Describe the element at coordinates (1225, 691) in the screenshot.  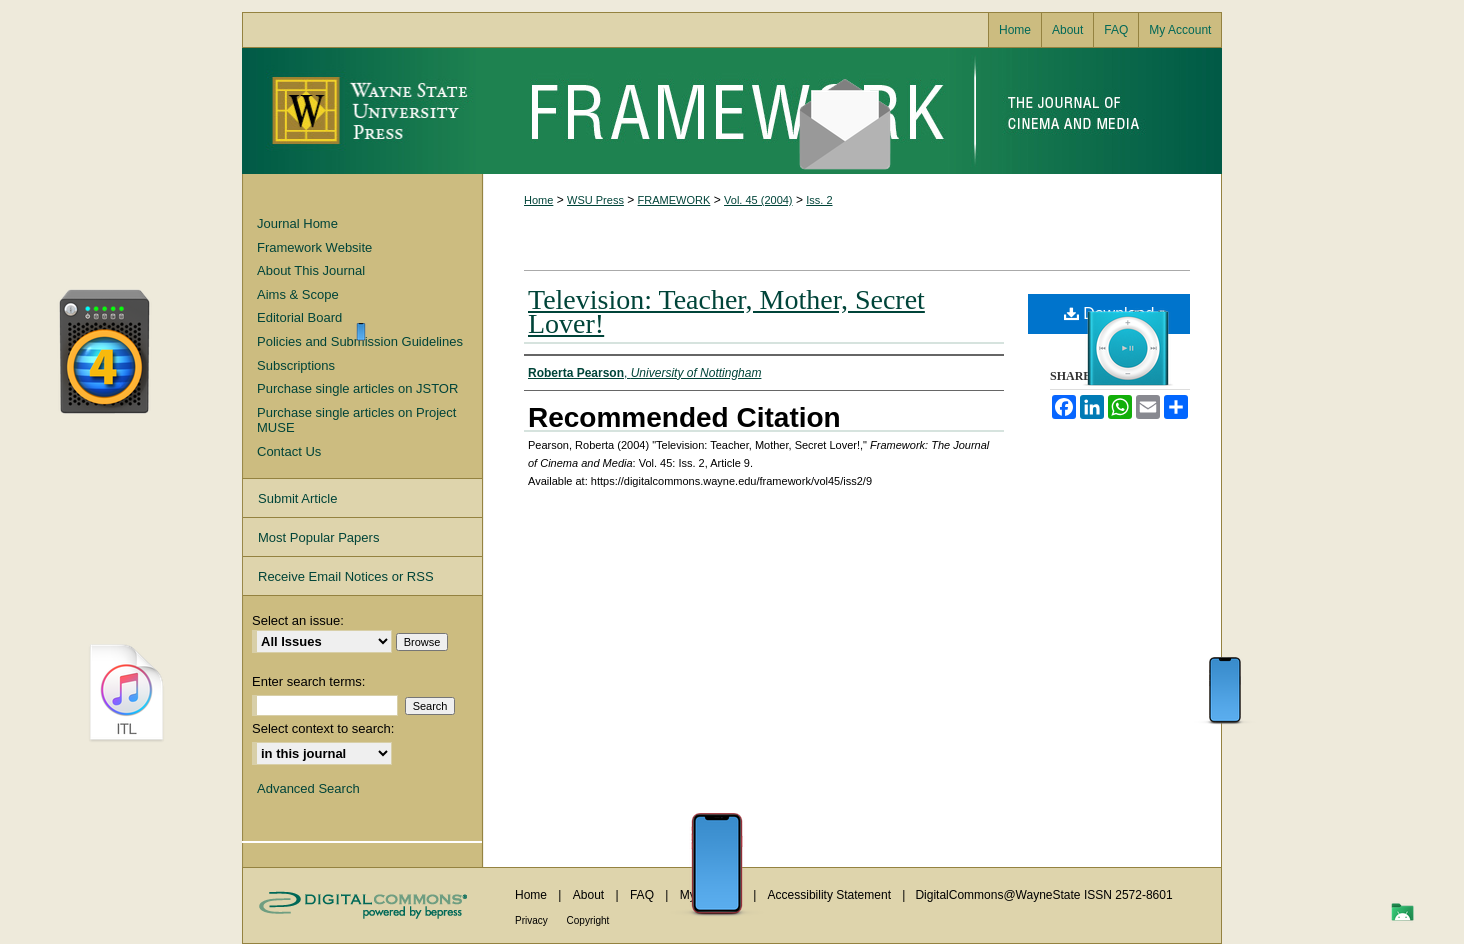
I see `iPhone 13 Pro device connected` at that location.